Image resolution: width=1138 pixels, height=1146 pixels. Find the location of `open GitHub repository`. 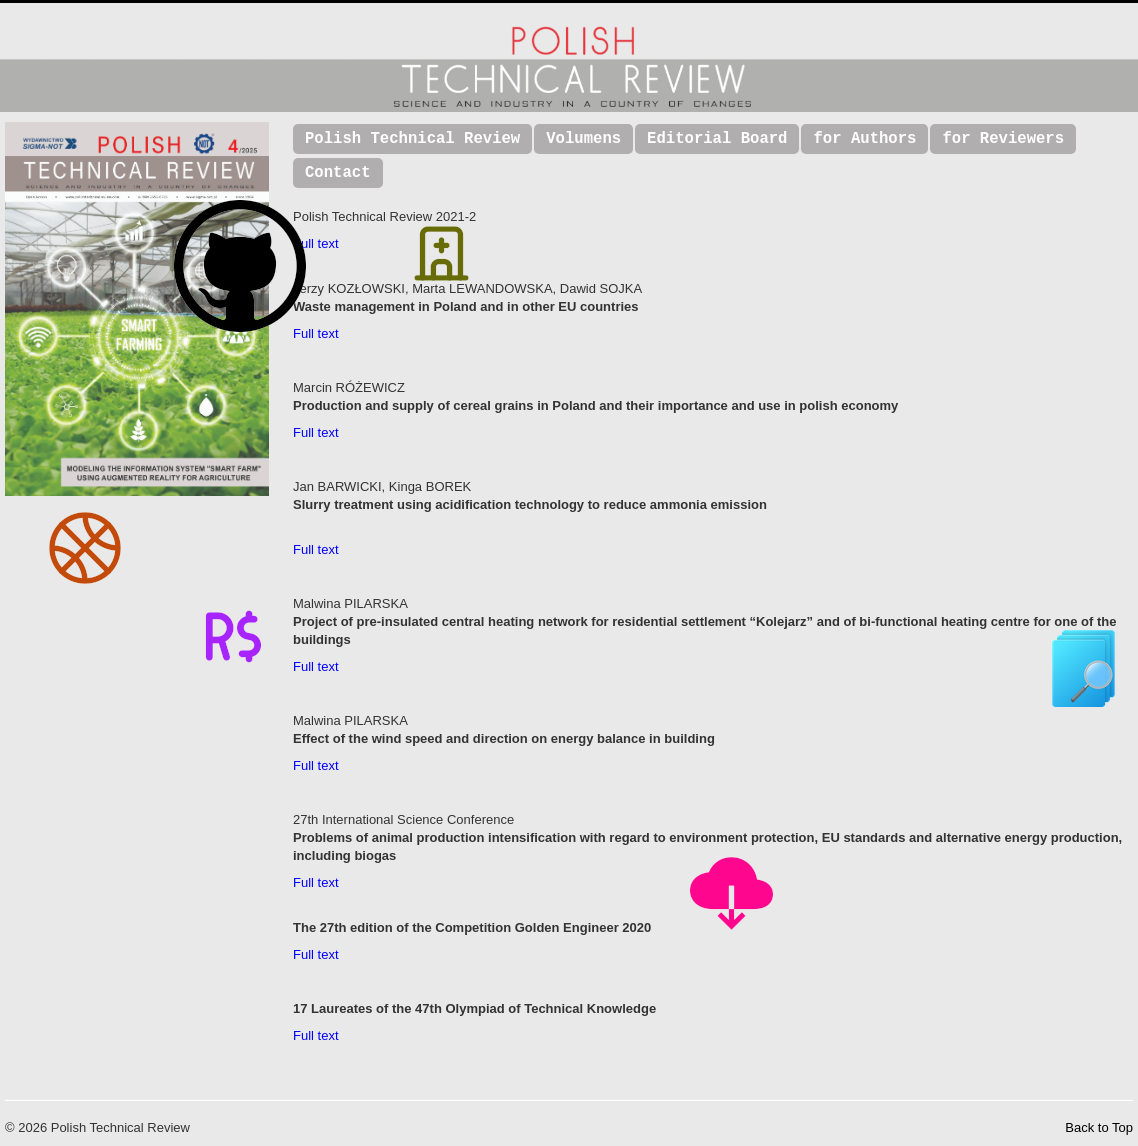

open GitHub repository is located at coordinates (240, 266).